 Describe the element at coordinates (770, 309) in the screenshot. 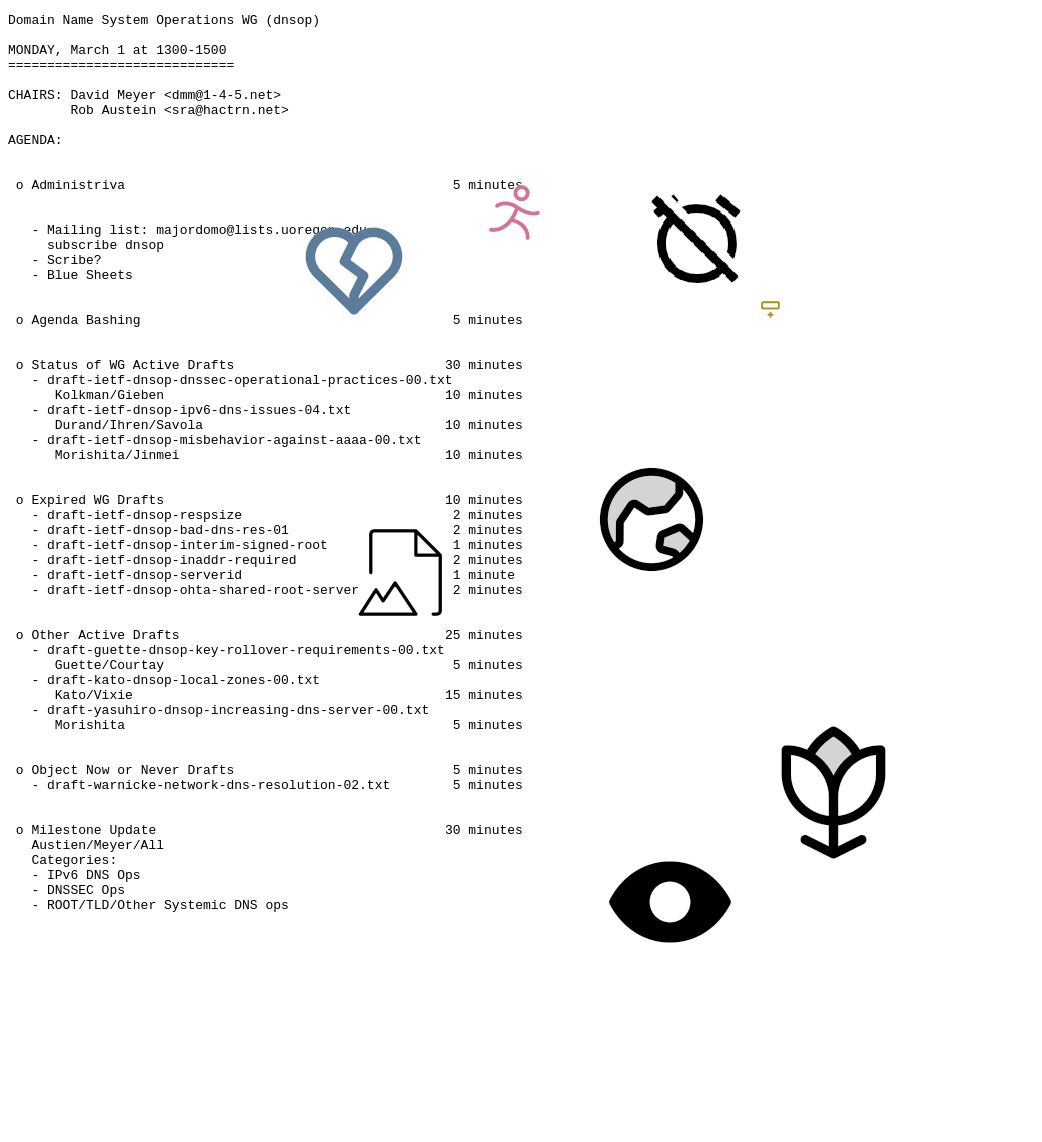

I see `insert a new row below` at that location.